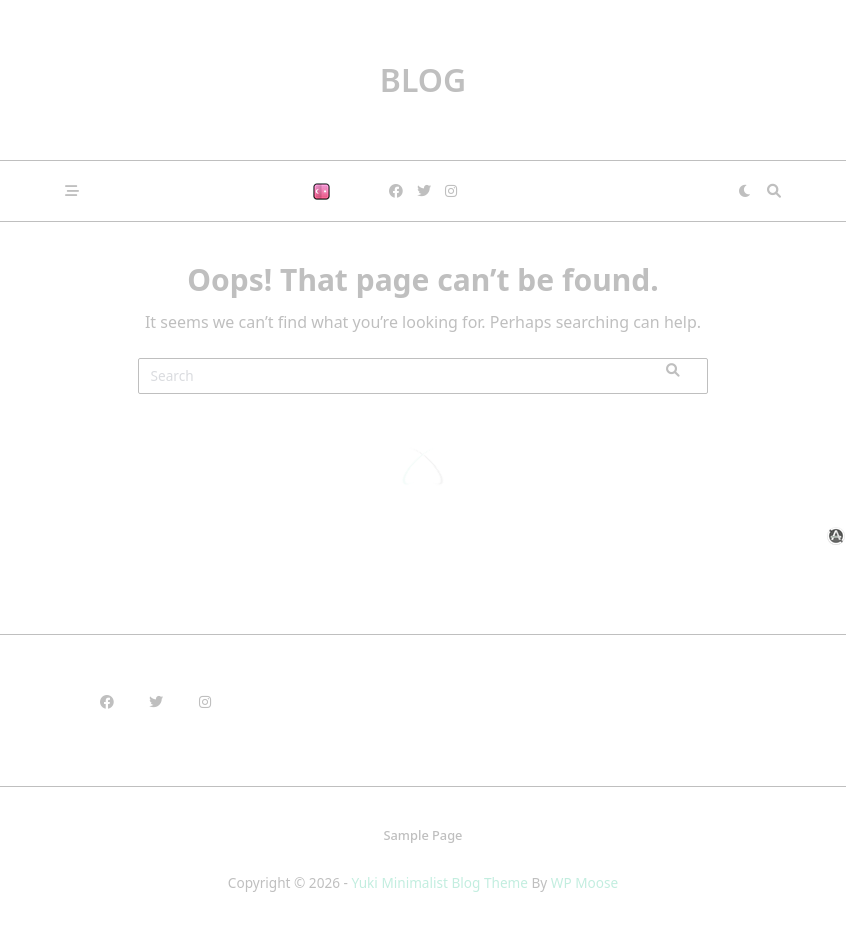 The width and height of the screenshot is (846, 932). Describe the element at coordinates (321, 191) in the screenshot. I see `open dynamic wallpaper editor app` at that location.